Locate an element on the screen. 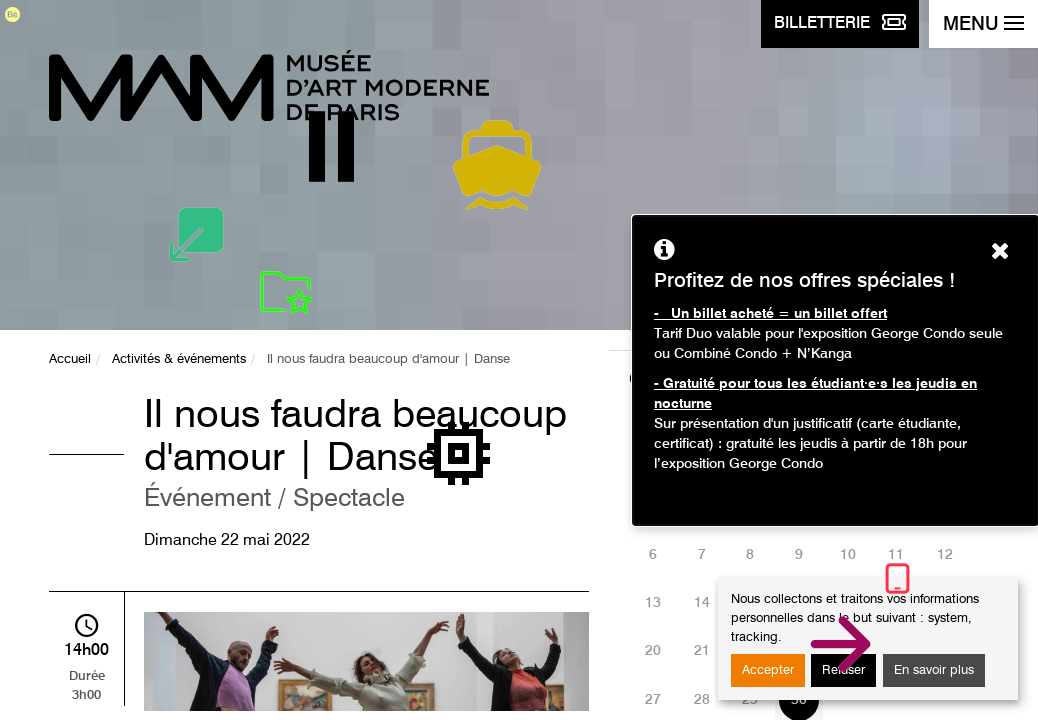 The image size is (1038, 720). switch to tablet view or layout is located at coordinates (897, 578).